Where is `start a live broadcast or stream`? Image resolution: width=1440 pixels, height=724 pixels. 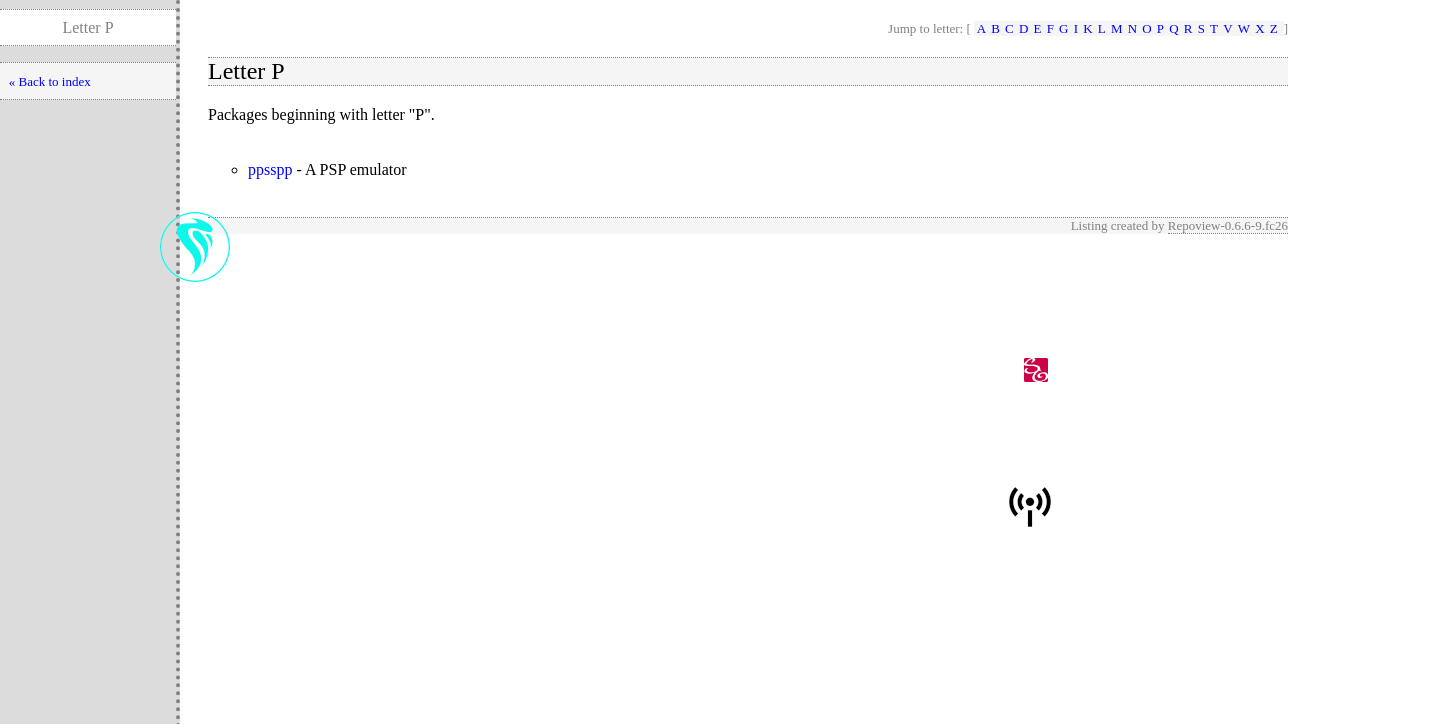 start a live broadcast or stream is located at coordinates (1030, 506).